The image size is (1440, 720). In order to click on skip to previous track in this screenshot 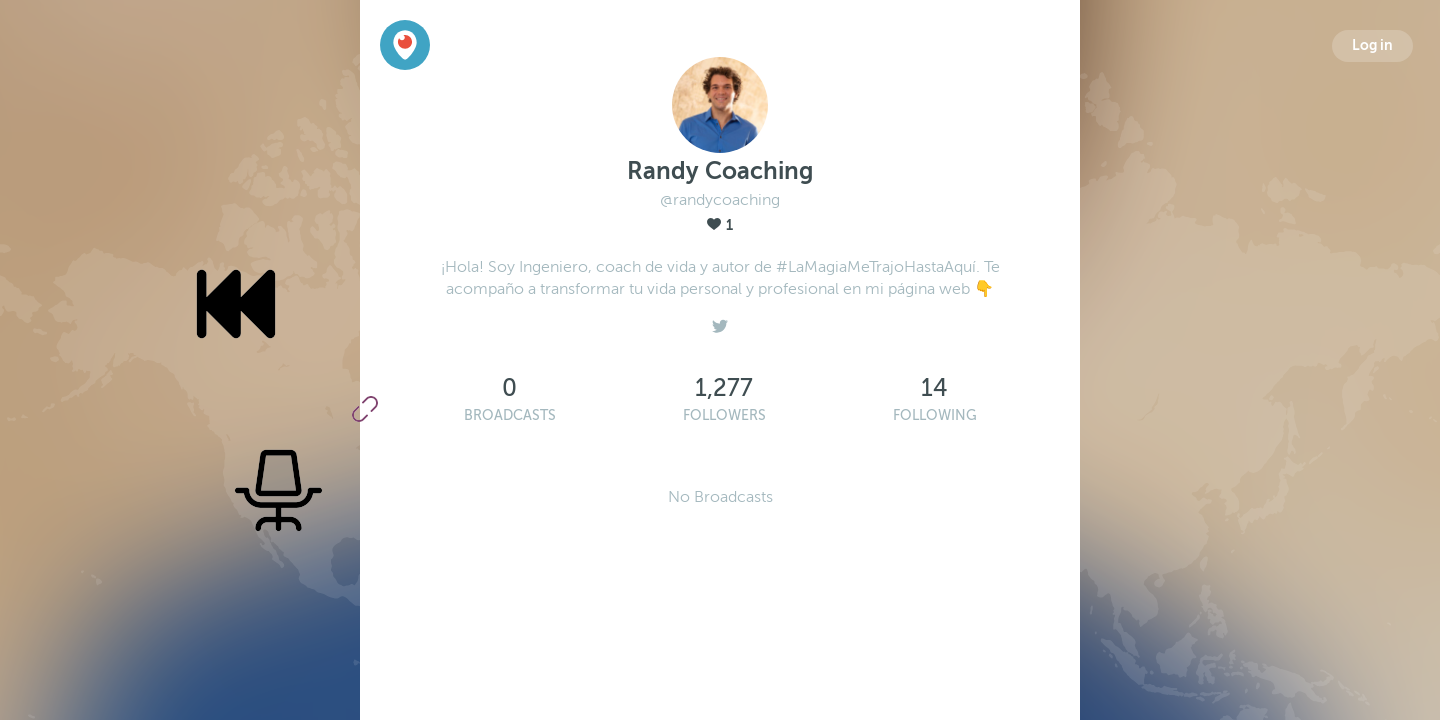, I will do `click(236, 304)`.